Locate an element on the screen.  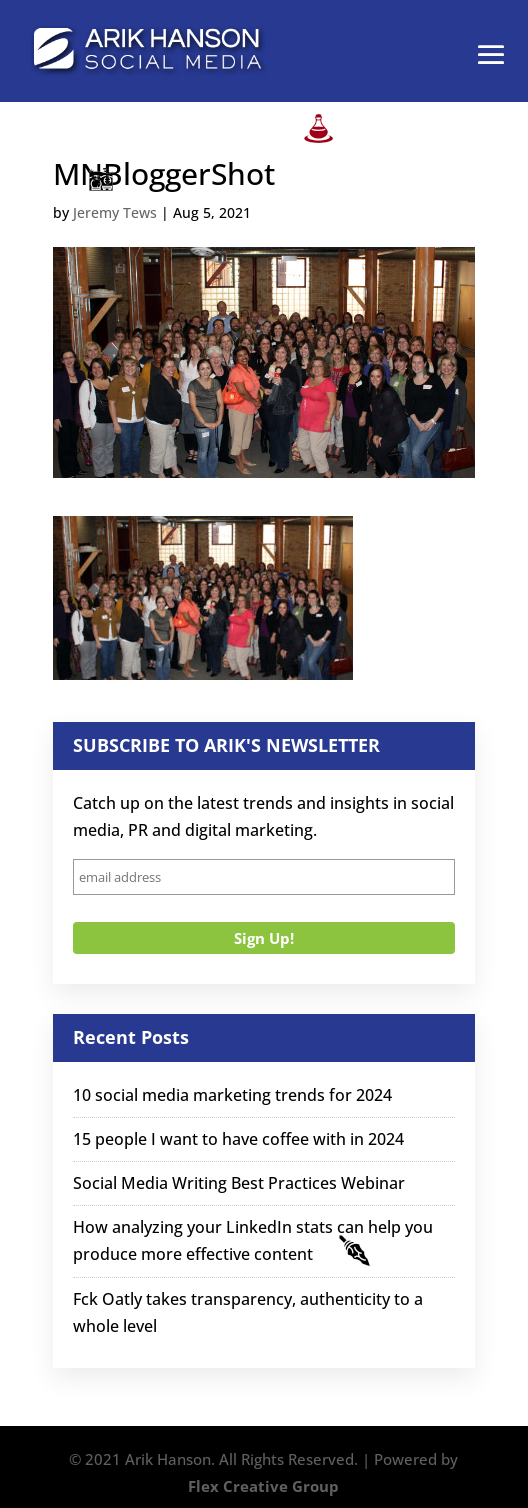
select stone spear weapon in game inventory is located at coordinates (354, 1250).